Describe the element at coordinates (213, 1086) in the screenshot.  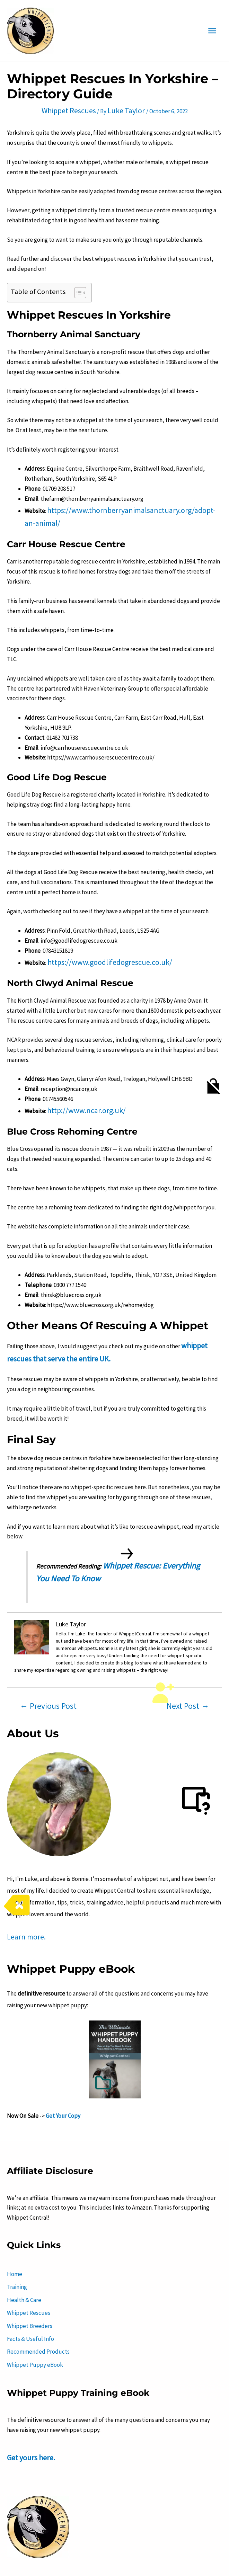
I see `indicates an unencrypted or insecure email connection` at that location.